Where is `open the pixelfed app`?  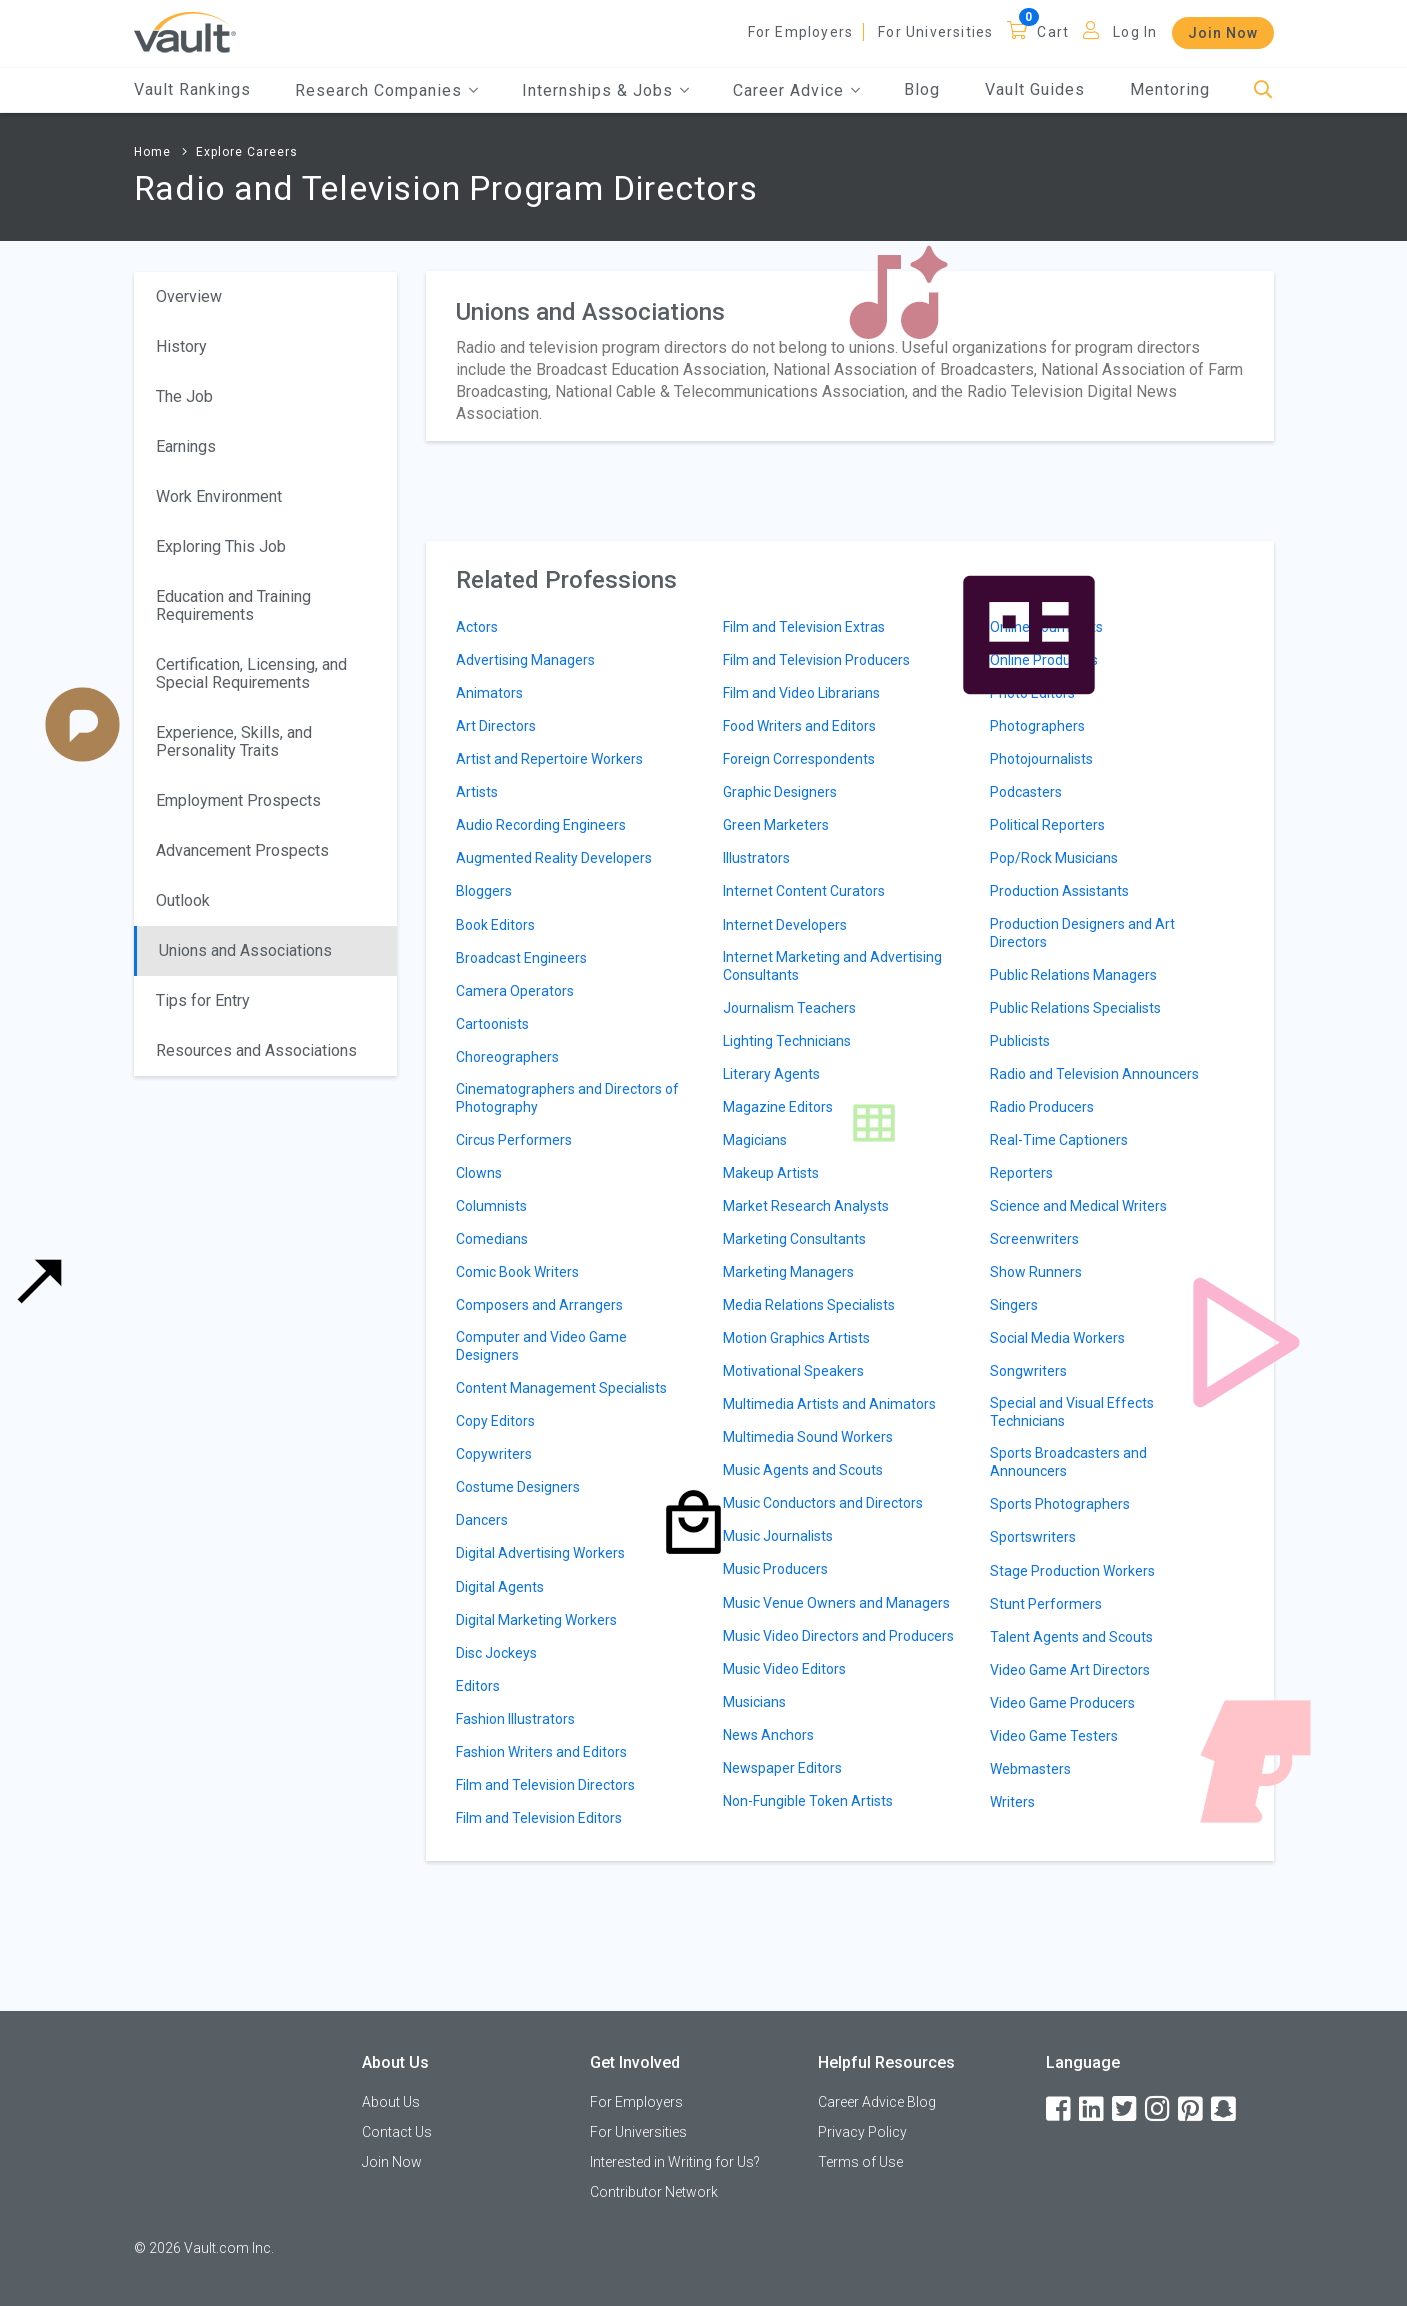
open the pixelfed app is located at coordinates (82, 724).